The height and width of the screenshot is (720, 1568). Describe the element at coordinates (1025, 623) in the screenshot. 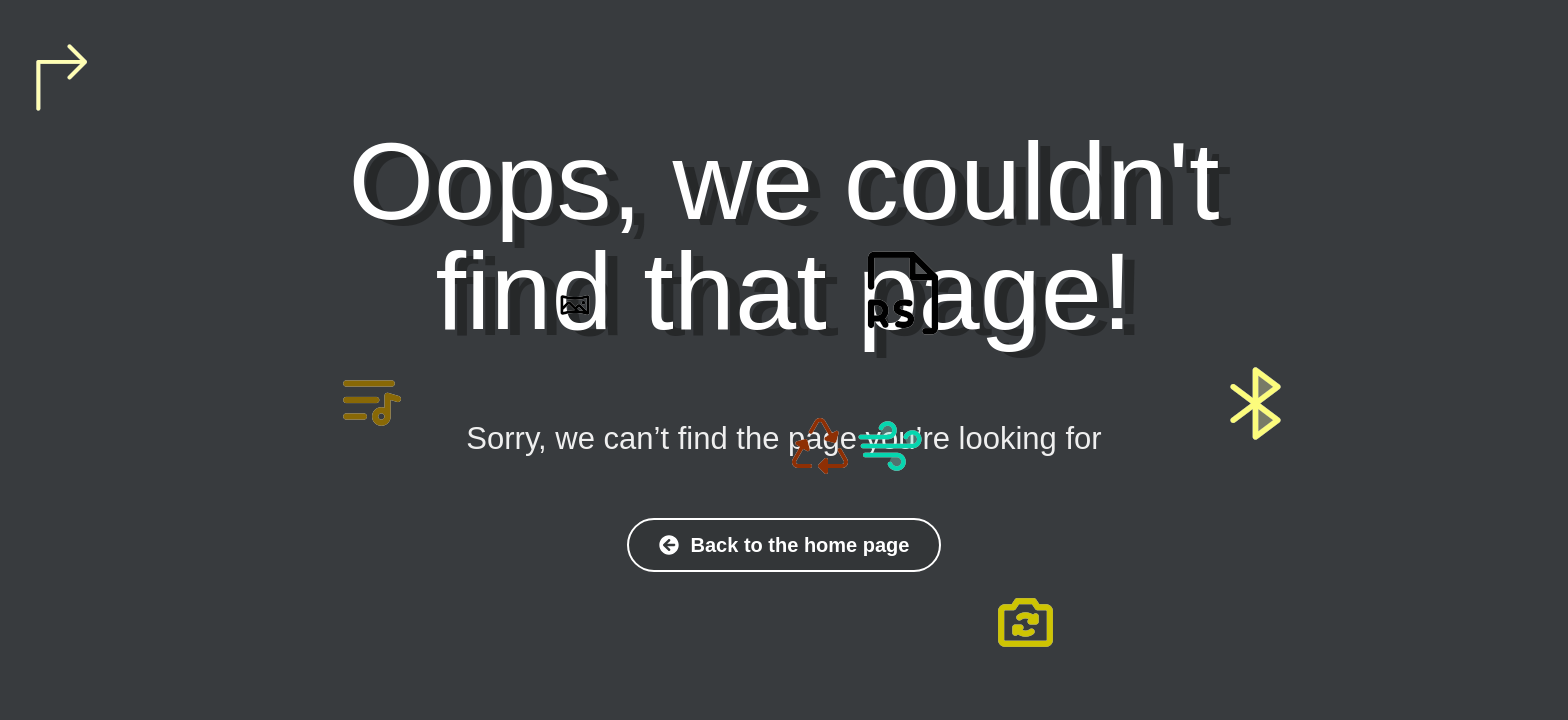

I see `switch between front and rear camera` at that location.